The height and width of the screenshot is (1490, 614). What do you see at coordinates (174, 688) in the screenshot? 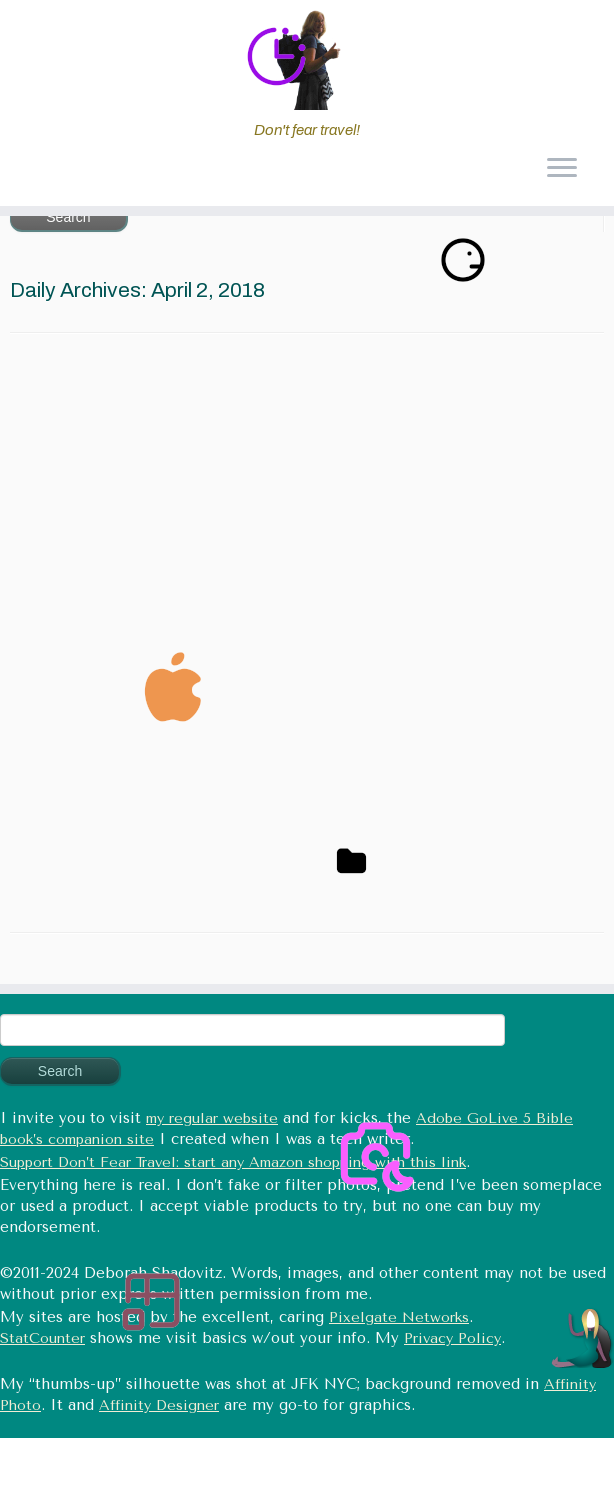
I see `apple product or service branding` at bounding box center [174, 688].